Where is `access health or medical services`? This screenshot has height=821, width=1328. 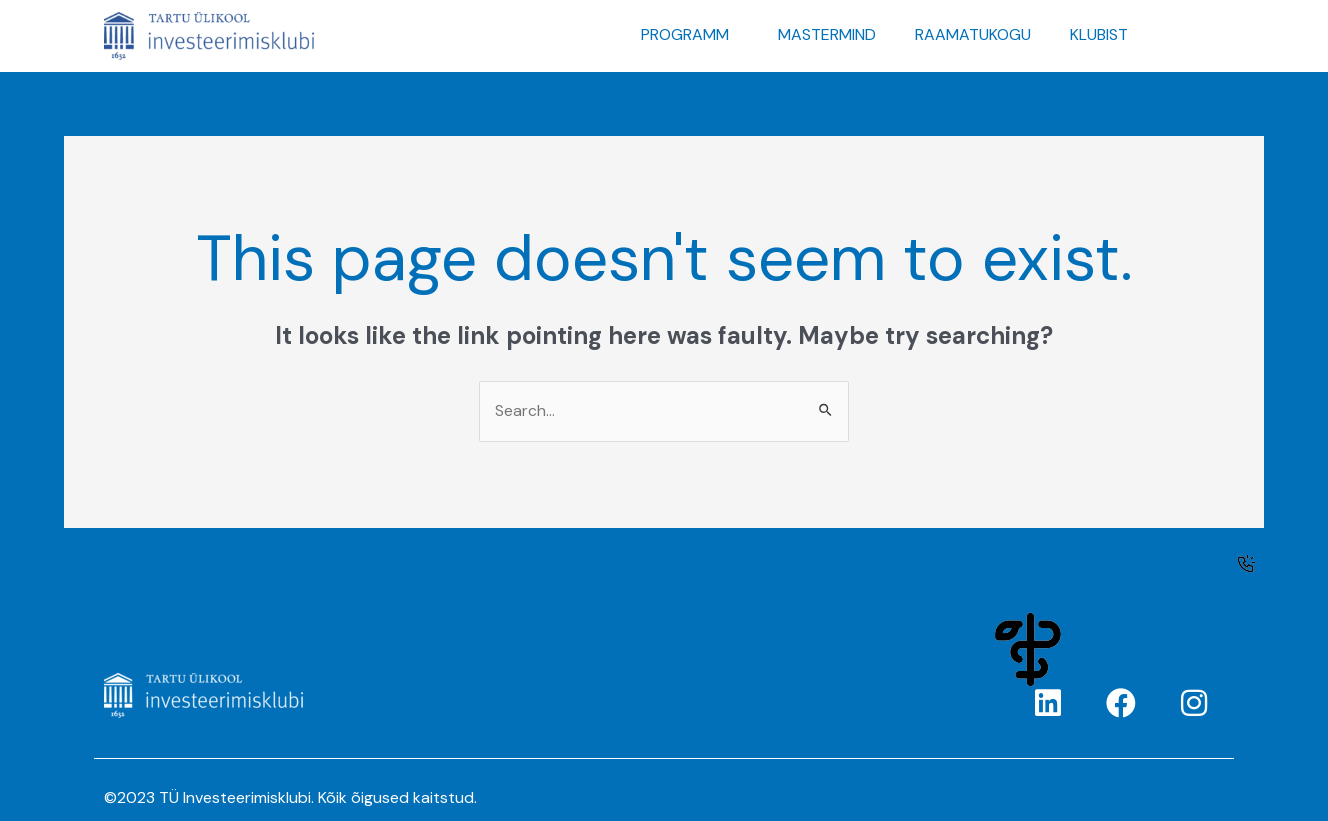
access health or medical services is located at coordinates (1030, 649).